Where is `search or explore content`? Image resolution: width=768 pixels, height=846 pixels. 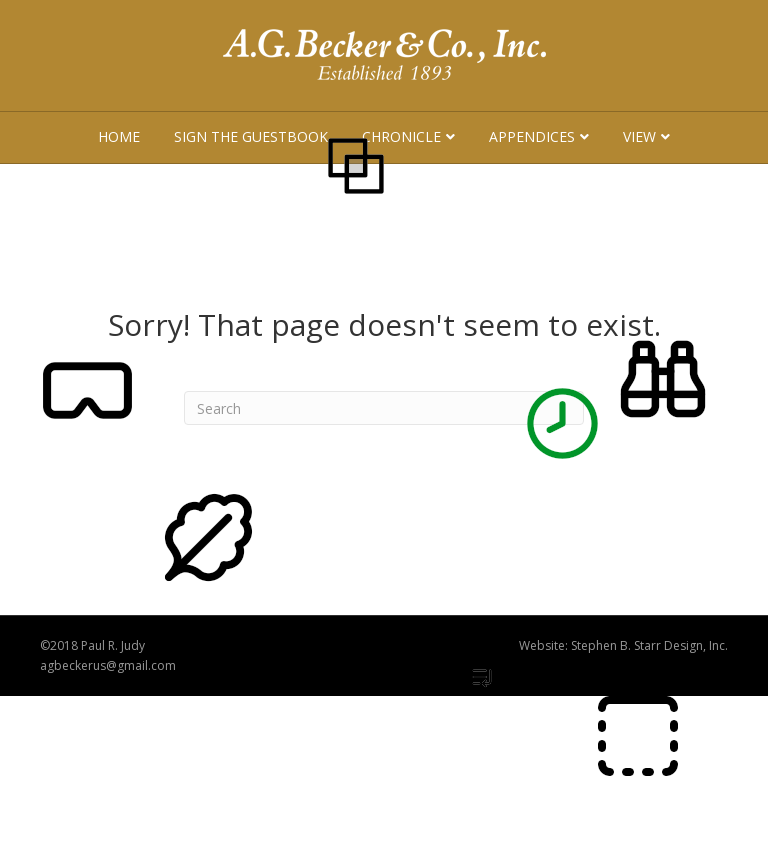
search or explore content is located at coordinates (663, 379).